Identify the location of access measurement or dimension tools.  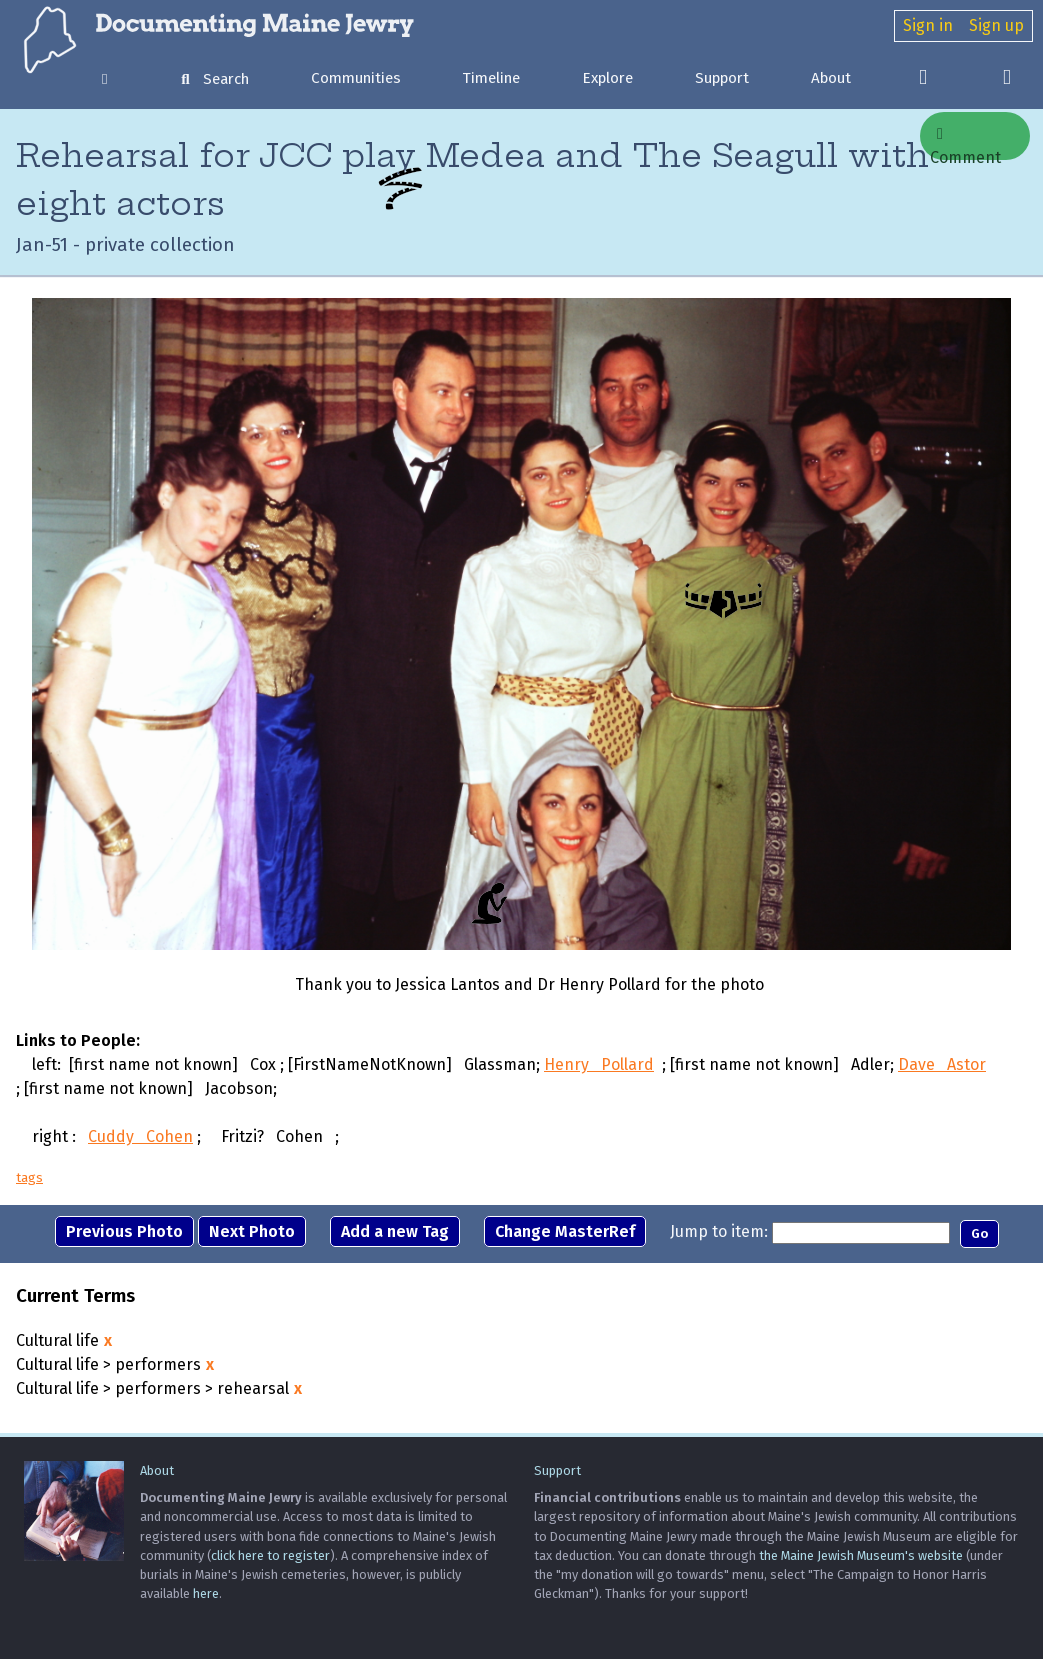
(400, 188).